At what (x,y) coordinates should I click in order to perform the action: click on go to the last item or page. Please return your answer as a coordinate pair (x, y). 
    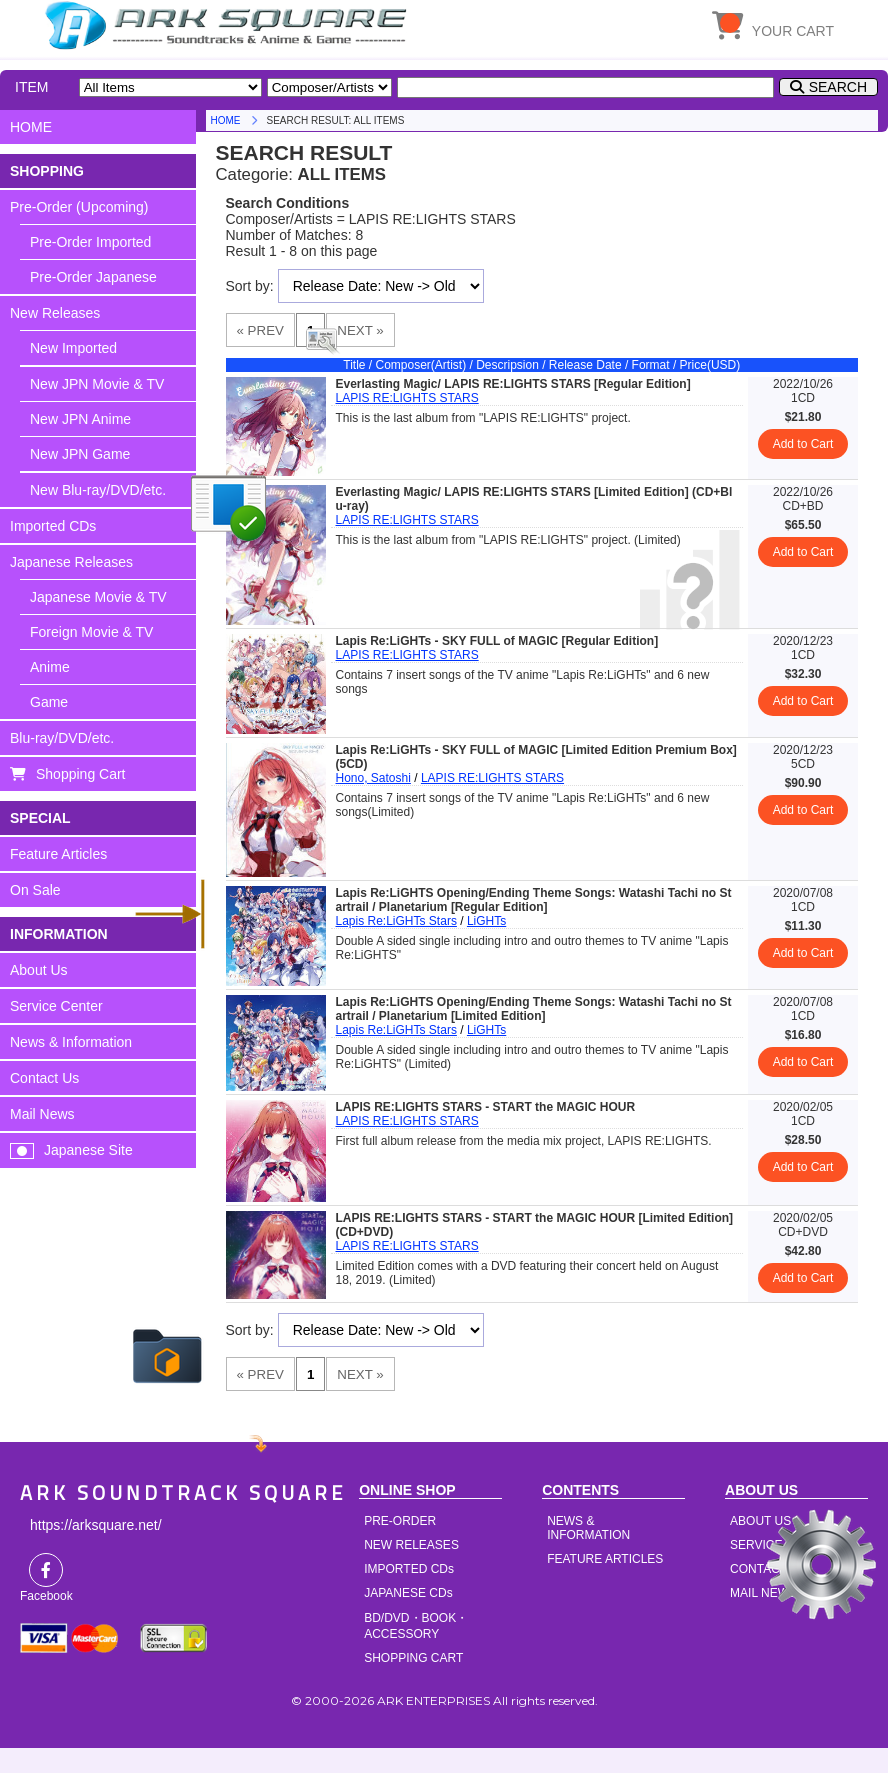
    Looking at the image, I should click on (170, 914).